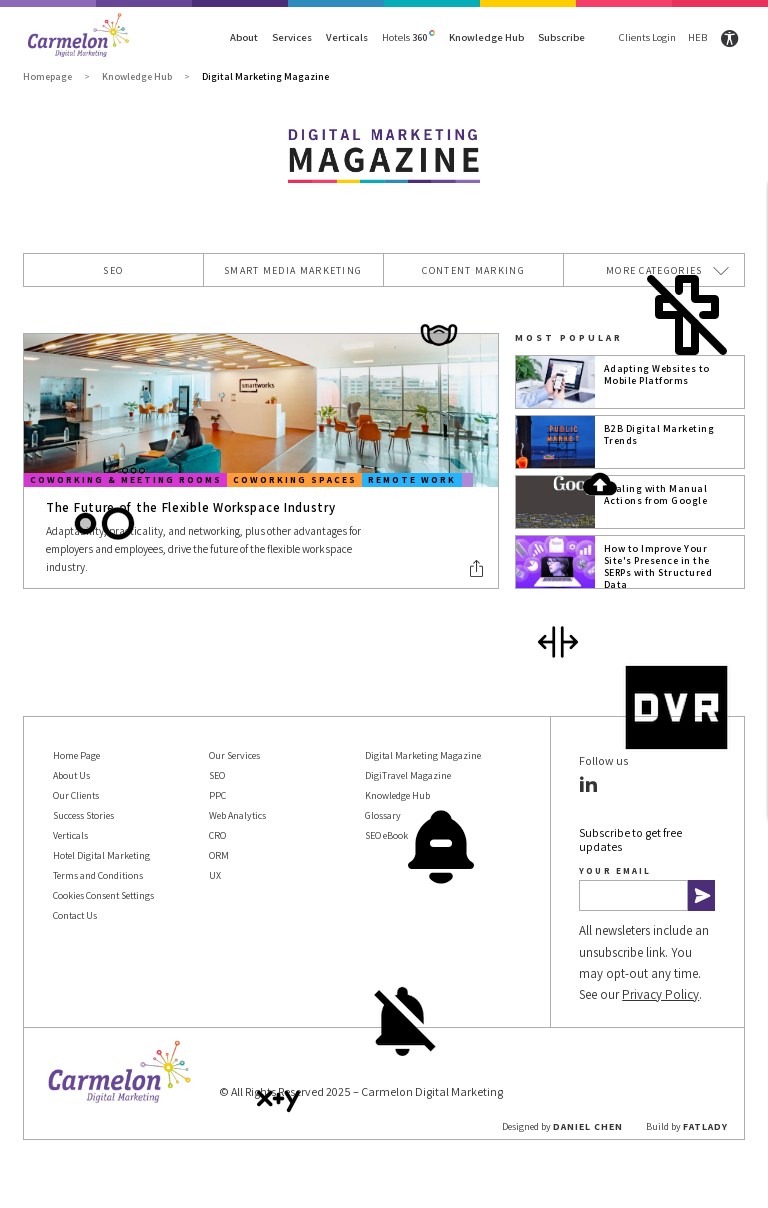  I want to click on remove a notification or alert, so click(441, 847).